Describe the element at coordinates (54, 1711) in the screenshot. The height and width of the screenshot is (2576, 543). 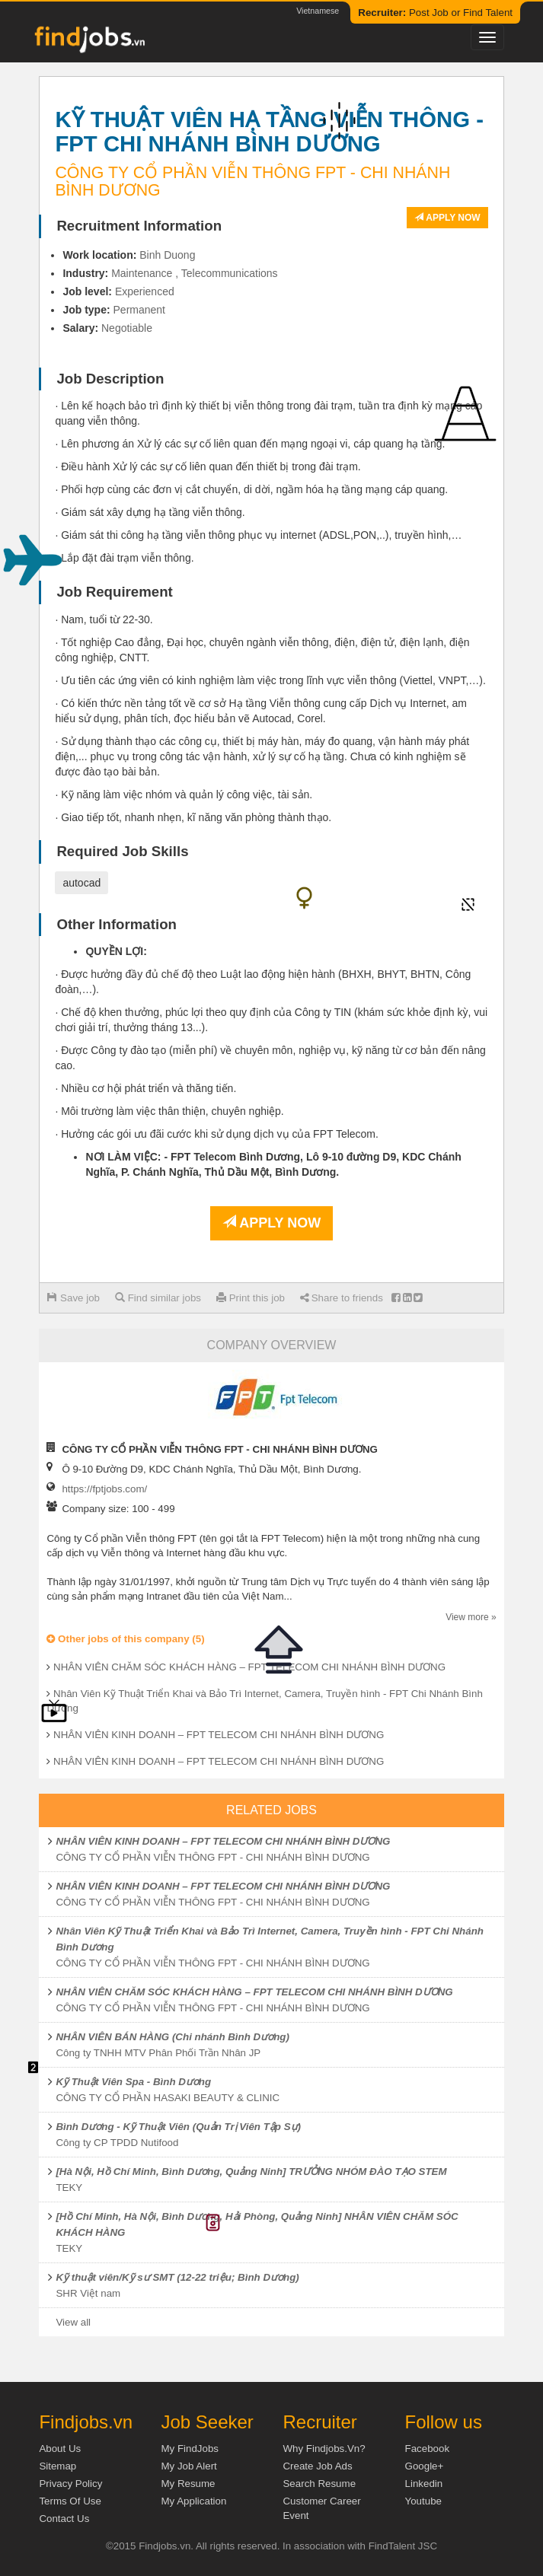
I see `watch live TV or streaming content` at that location.